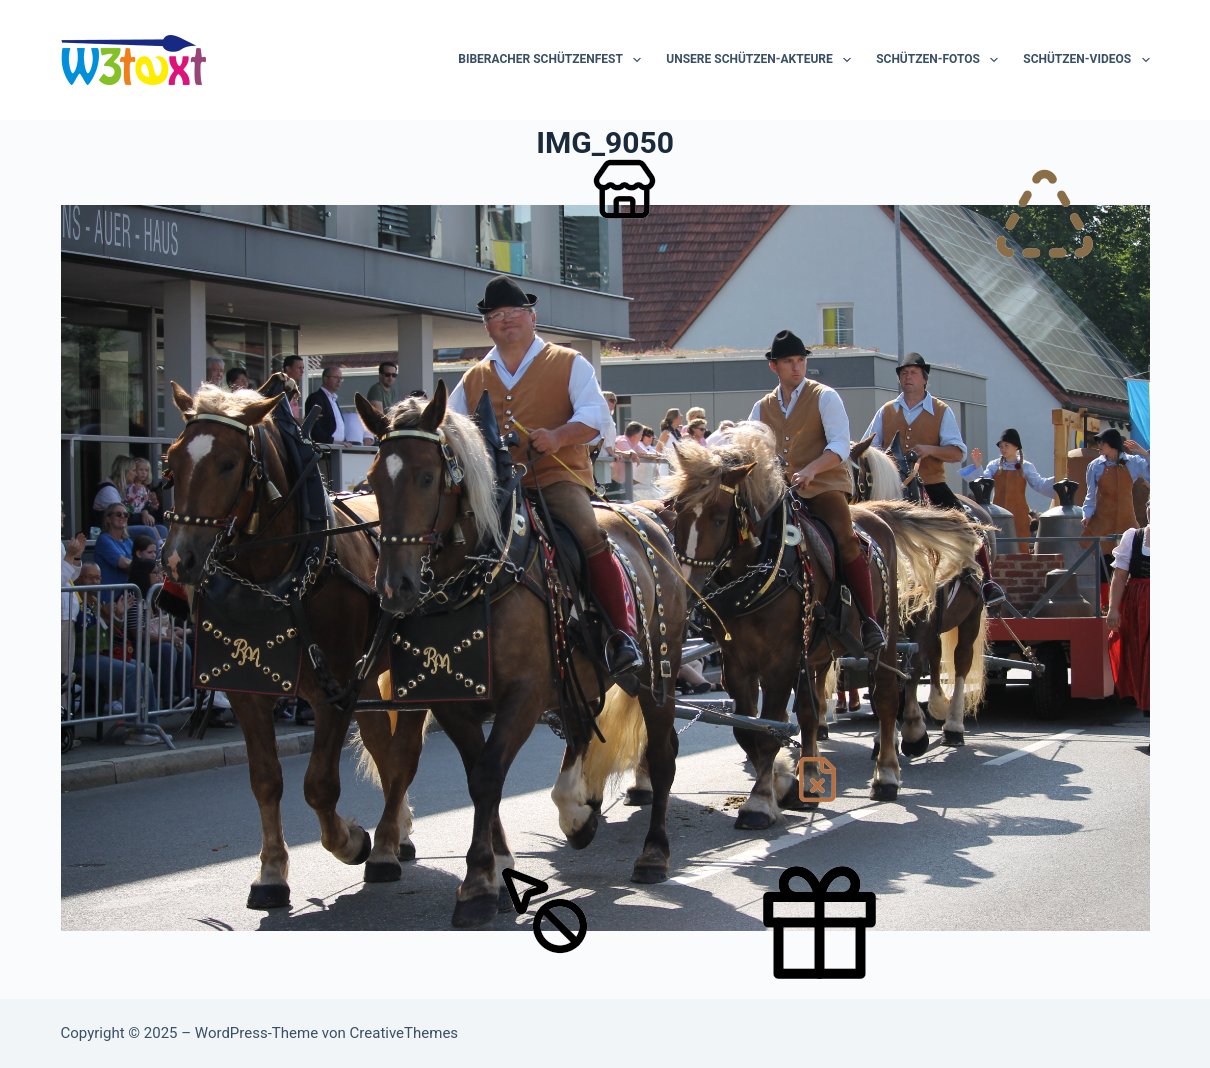 The image size is (1210, 1068). I want to click on browse or open the store, so click(624, 190).